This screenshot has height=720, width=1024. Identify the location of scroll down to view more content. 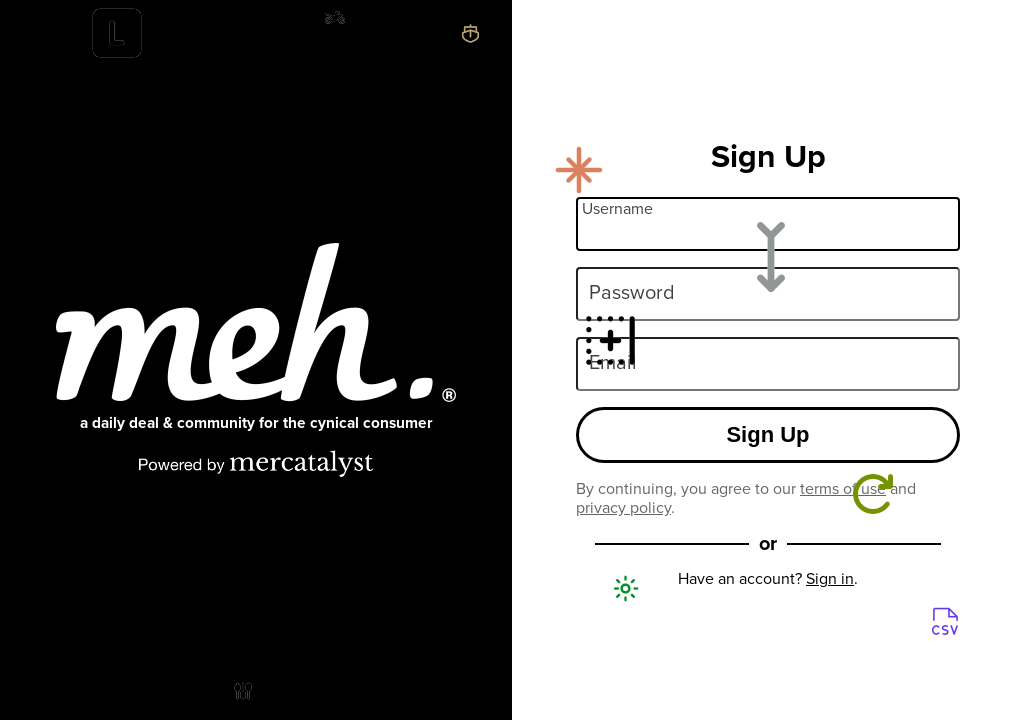
(771, 257).